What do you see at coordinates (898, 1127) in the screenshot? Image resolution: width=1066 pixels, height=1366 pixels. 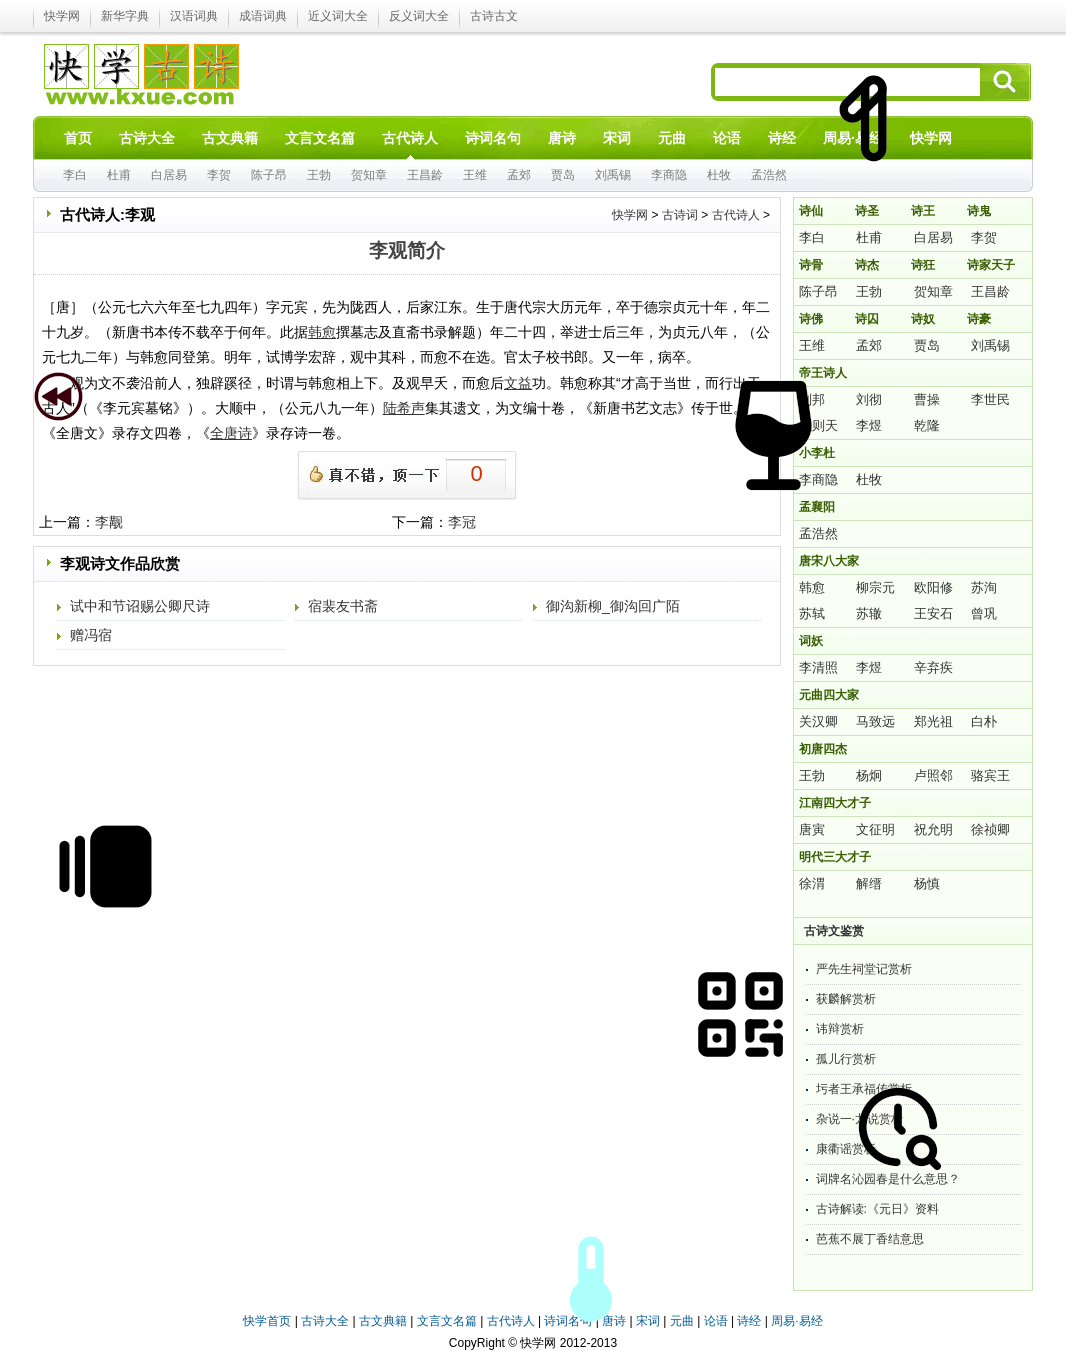 I see `search through time history or logs` at bounding box center [898, 1127].